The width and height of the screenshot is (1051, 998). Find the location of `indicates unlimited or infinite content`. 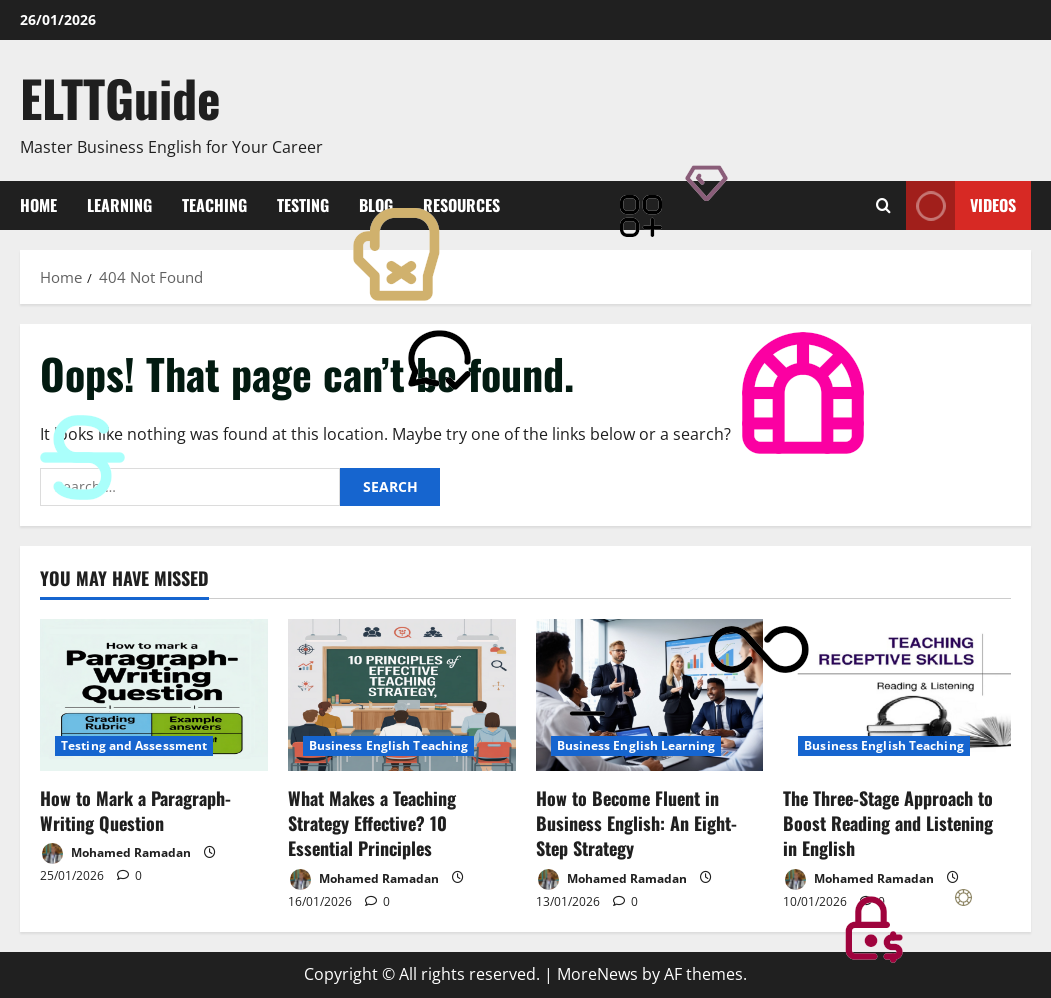

indicates unlimited or infinite content is located at coordinates (758, 649).